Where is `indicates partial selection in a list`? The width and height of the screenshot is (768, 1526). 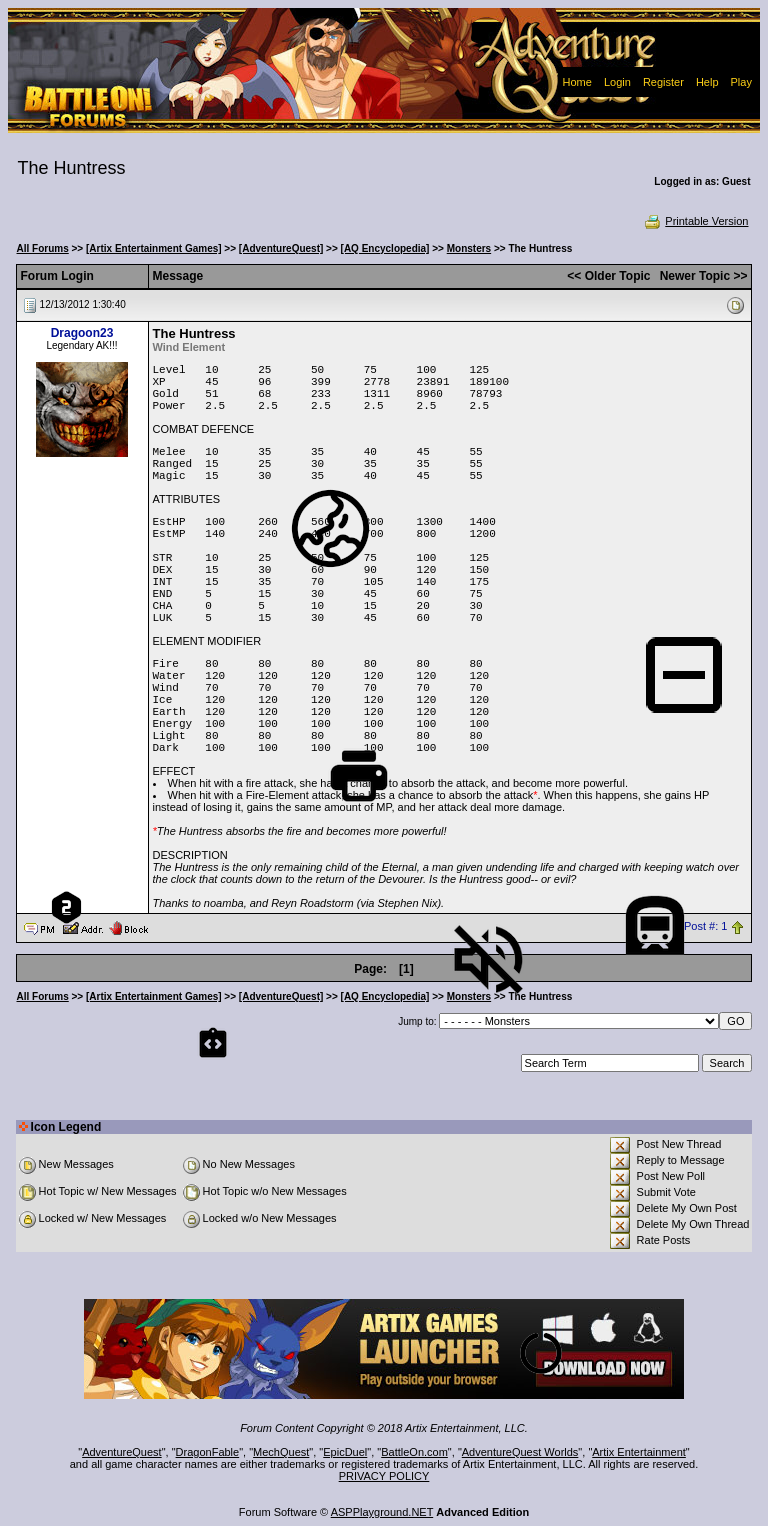 indicates partial selection in a list is located at coordinates (684, 675).